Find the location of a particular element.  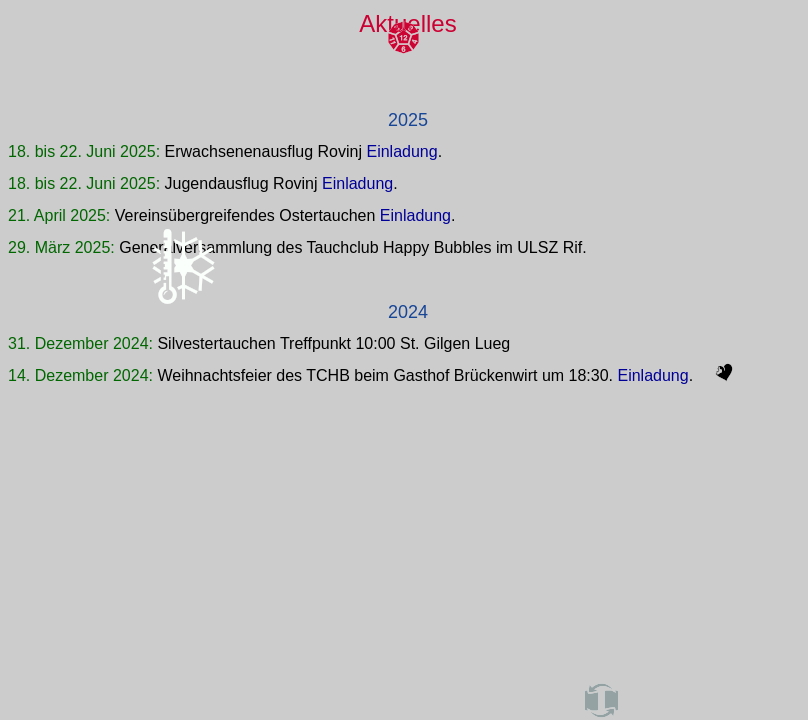

swap or exchange cards is located at coordinates (601, 700).